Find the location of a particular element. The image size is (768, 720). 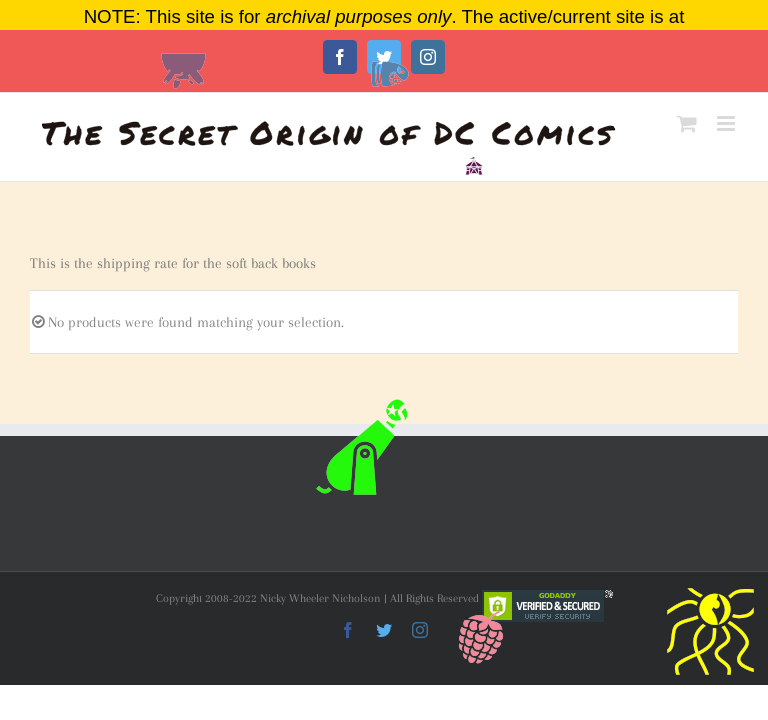

launch a stunt or action mini-game is located at coordinates (365, 447).